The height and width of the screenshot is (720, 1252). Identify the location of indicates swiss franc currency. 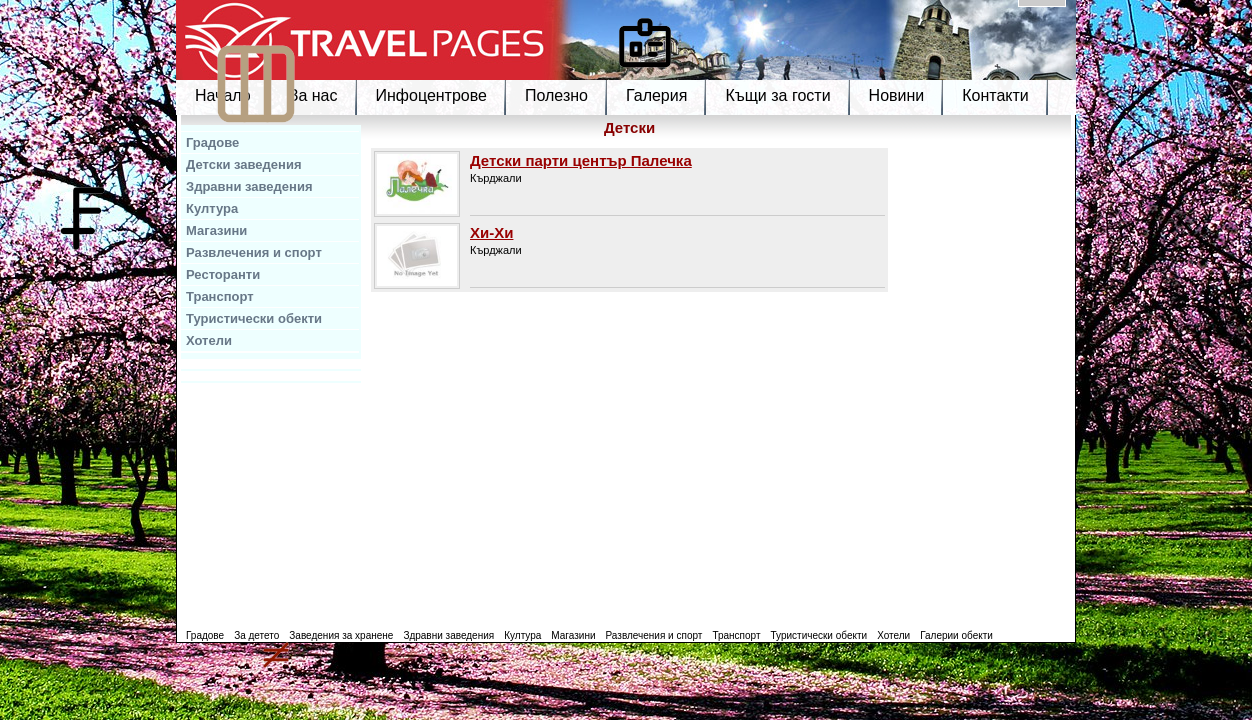
(82, 218).